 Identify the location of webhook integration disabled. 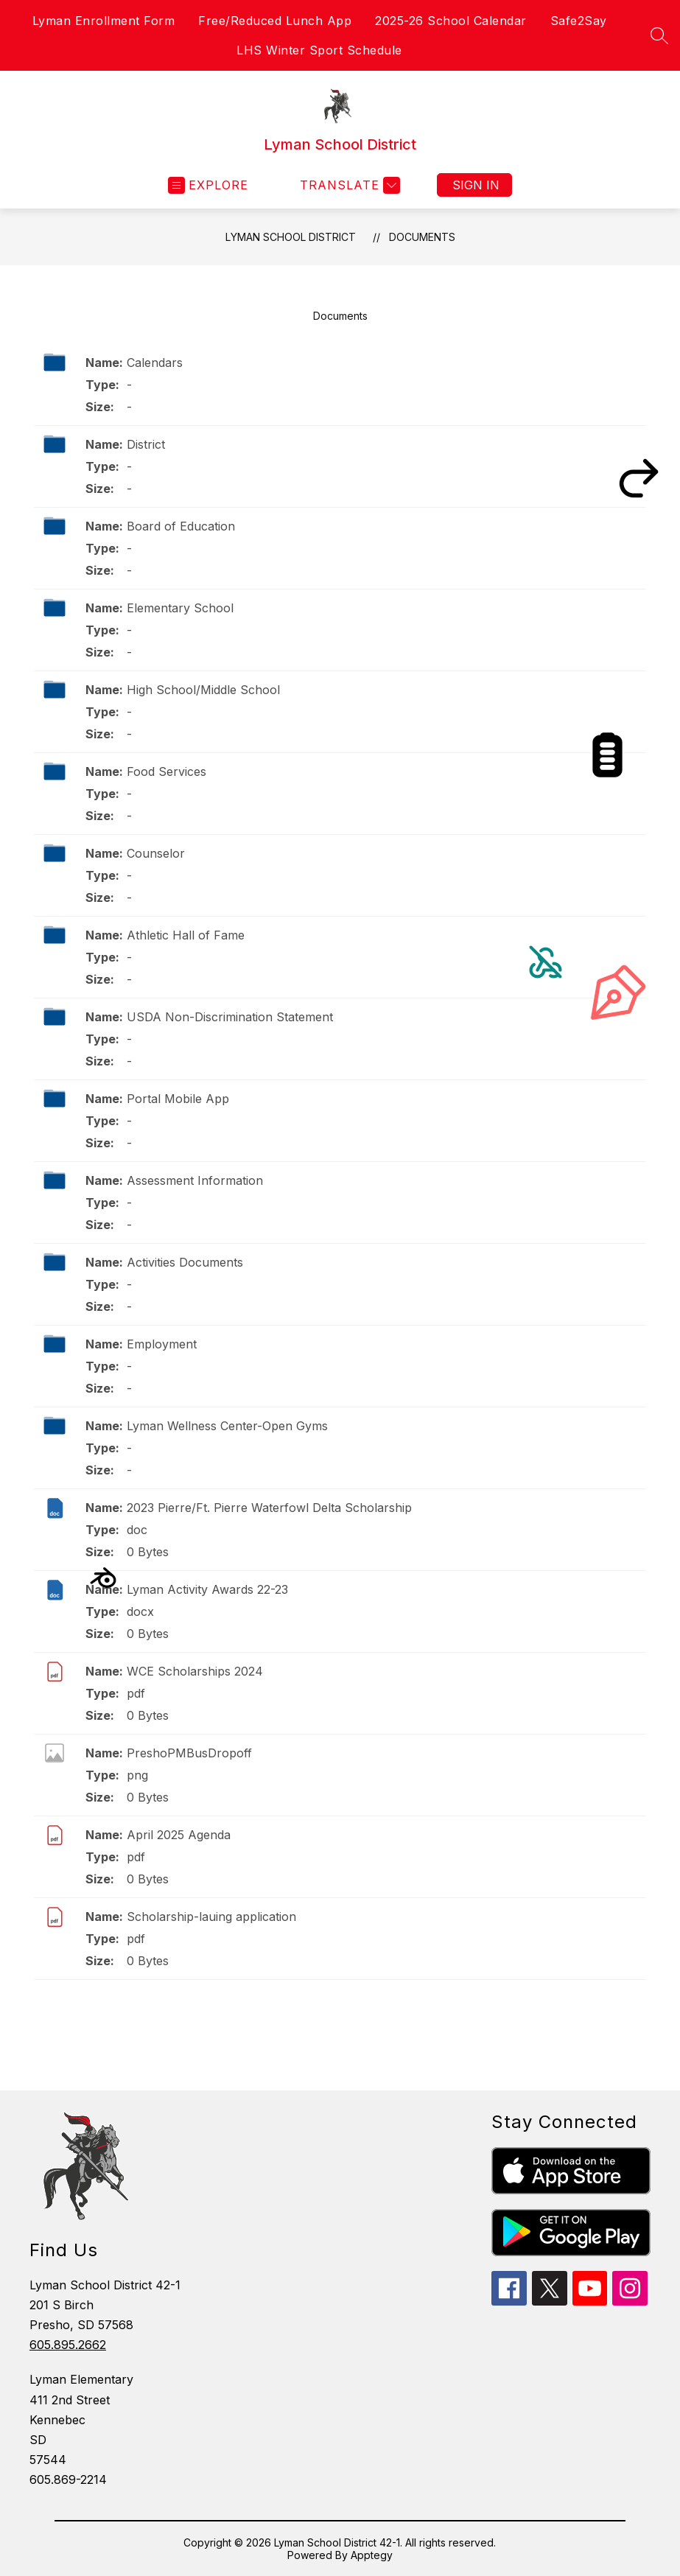
(545, 962).